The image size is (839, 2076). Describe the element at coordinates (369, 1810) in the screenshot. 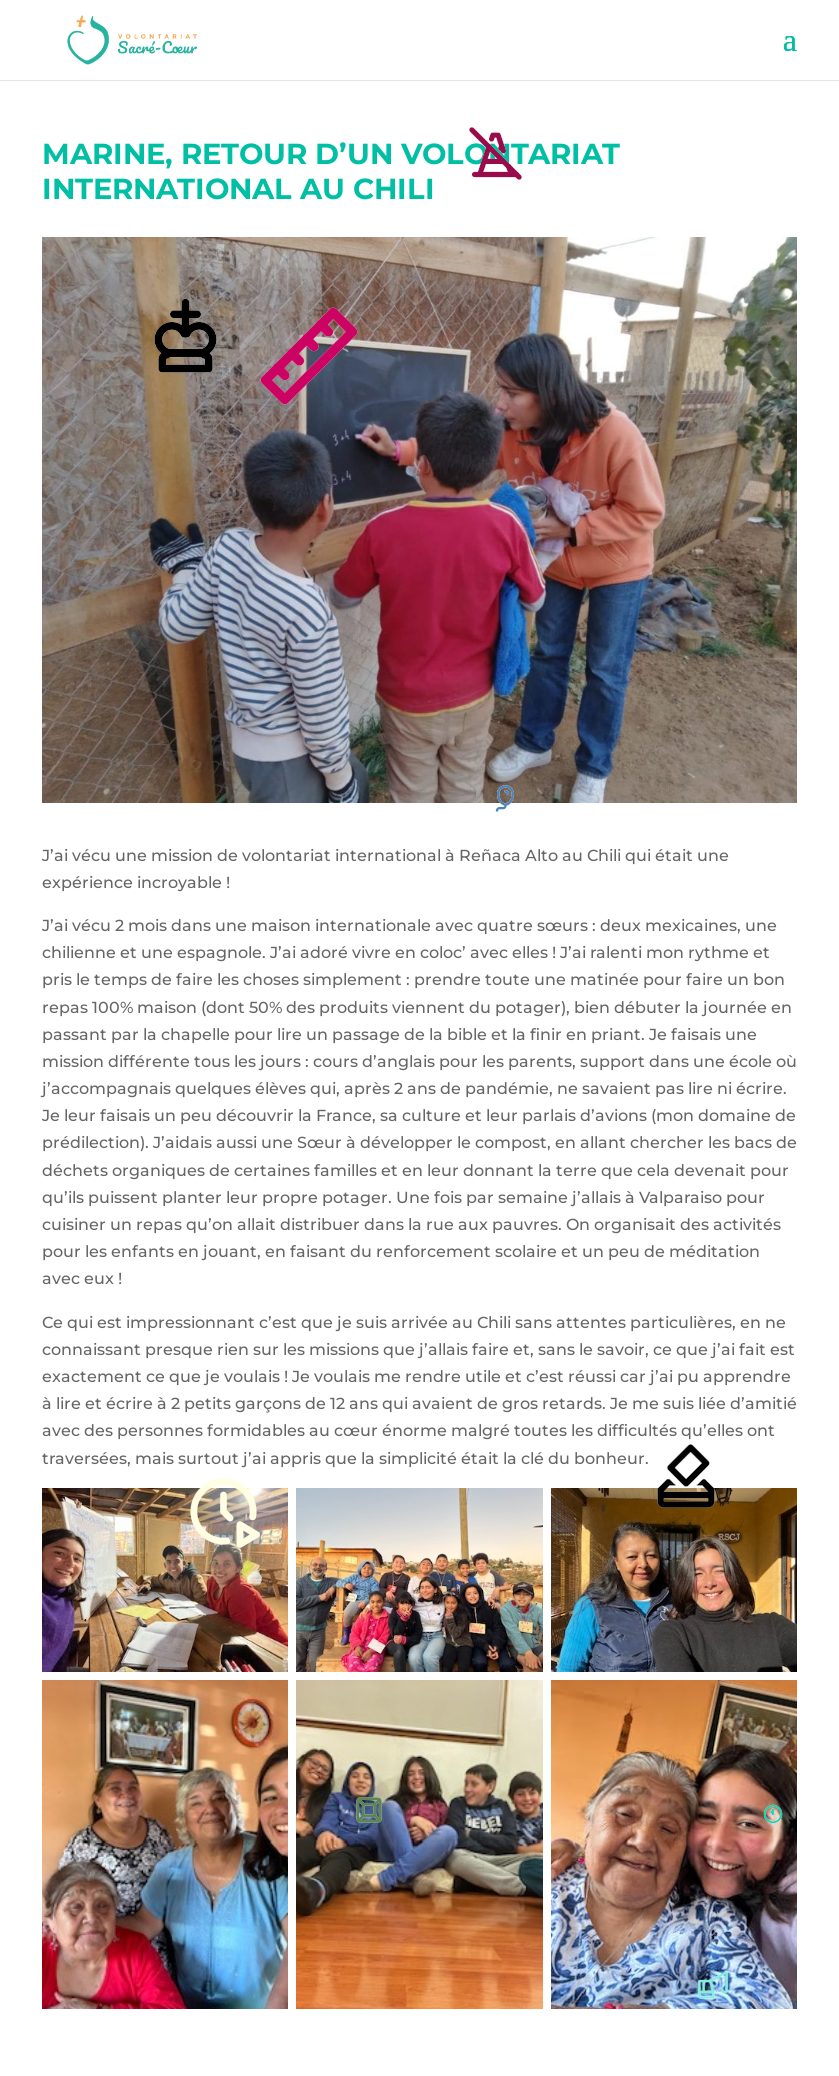

I see `inspect element box model in developer tools` at that location.